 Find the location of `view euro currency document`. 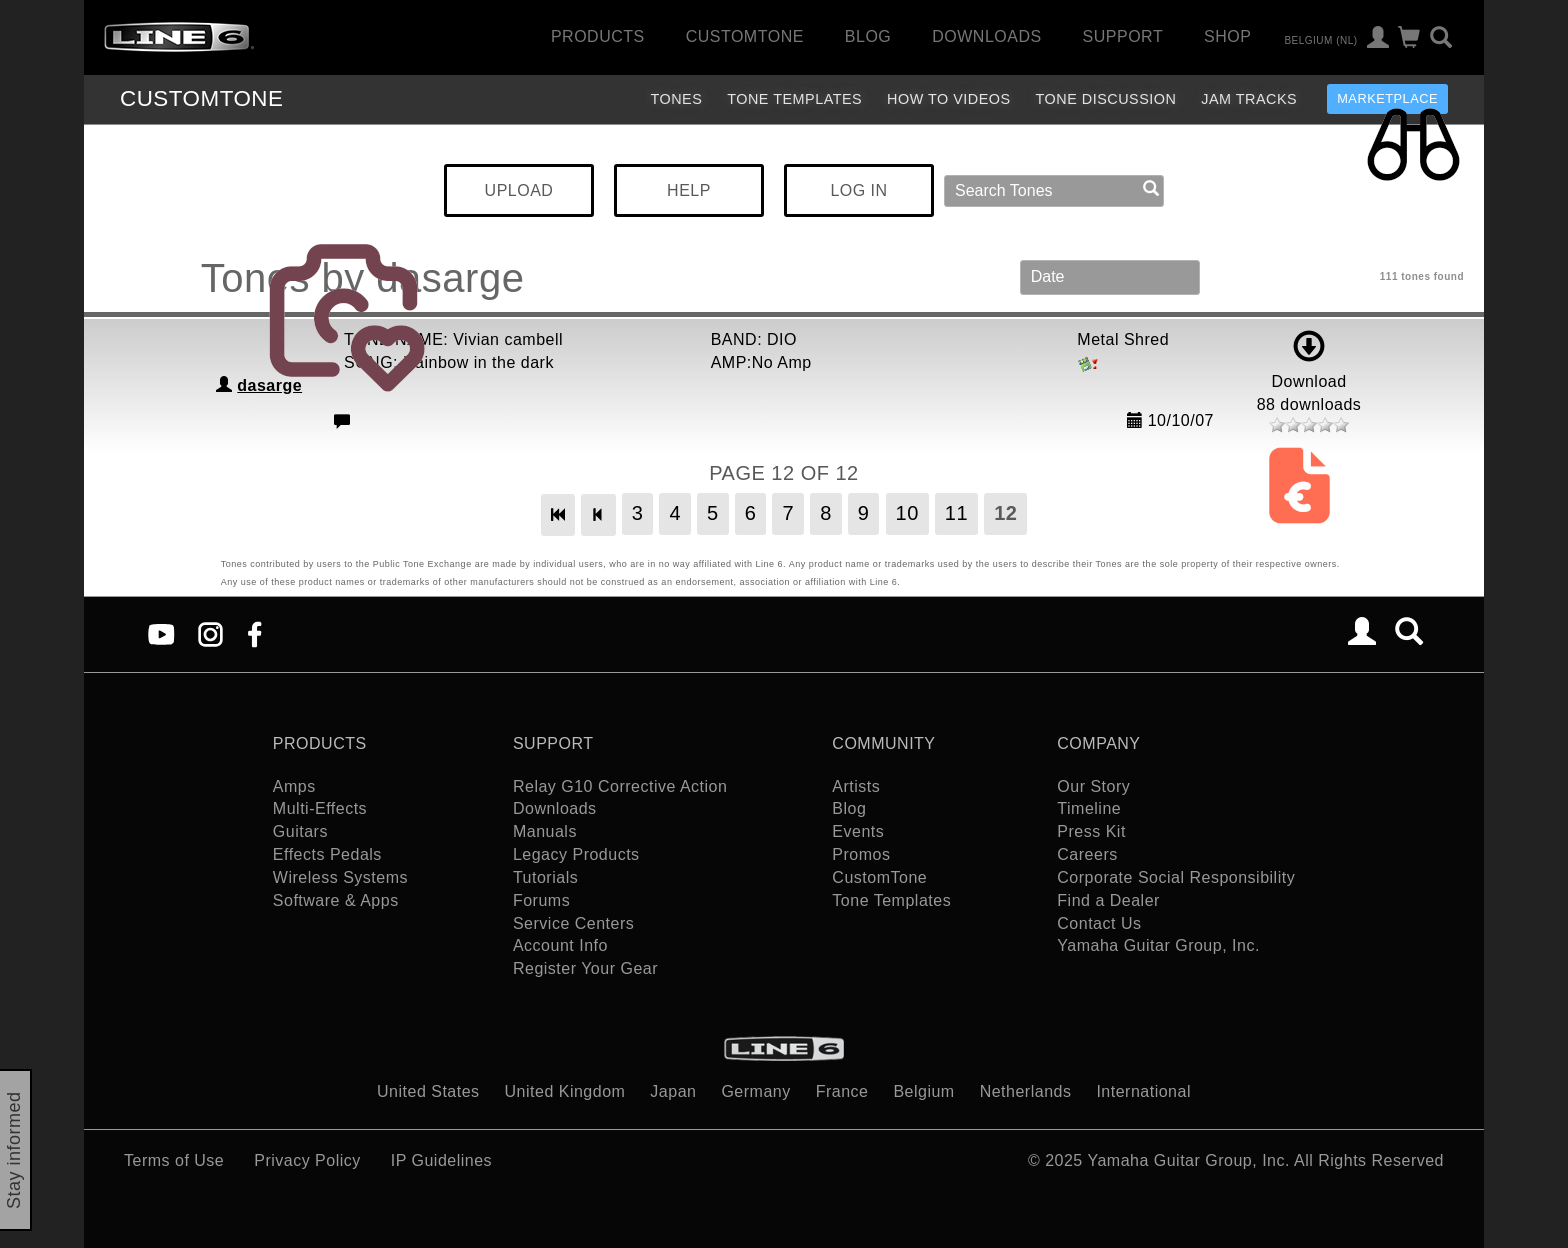

view euro currency document is located at coordinates (1299, 485).